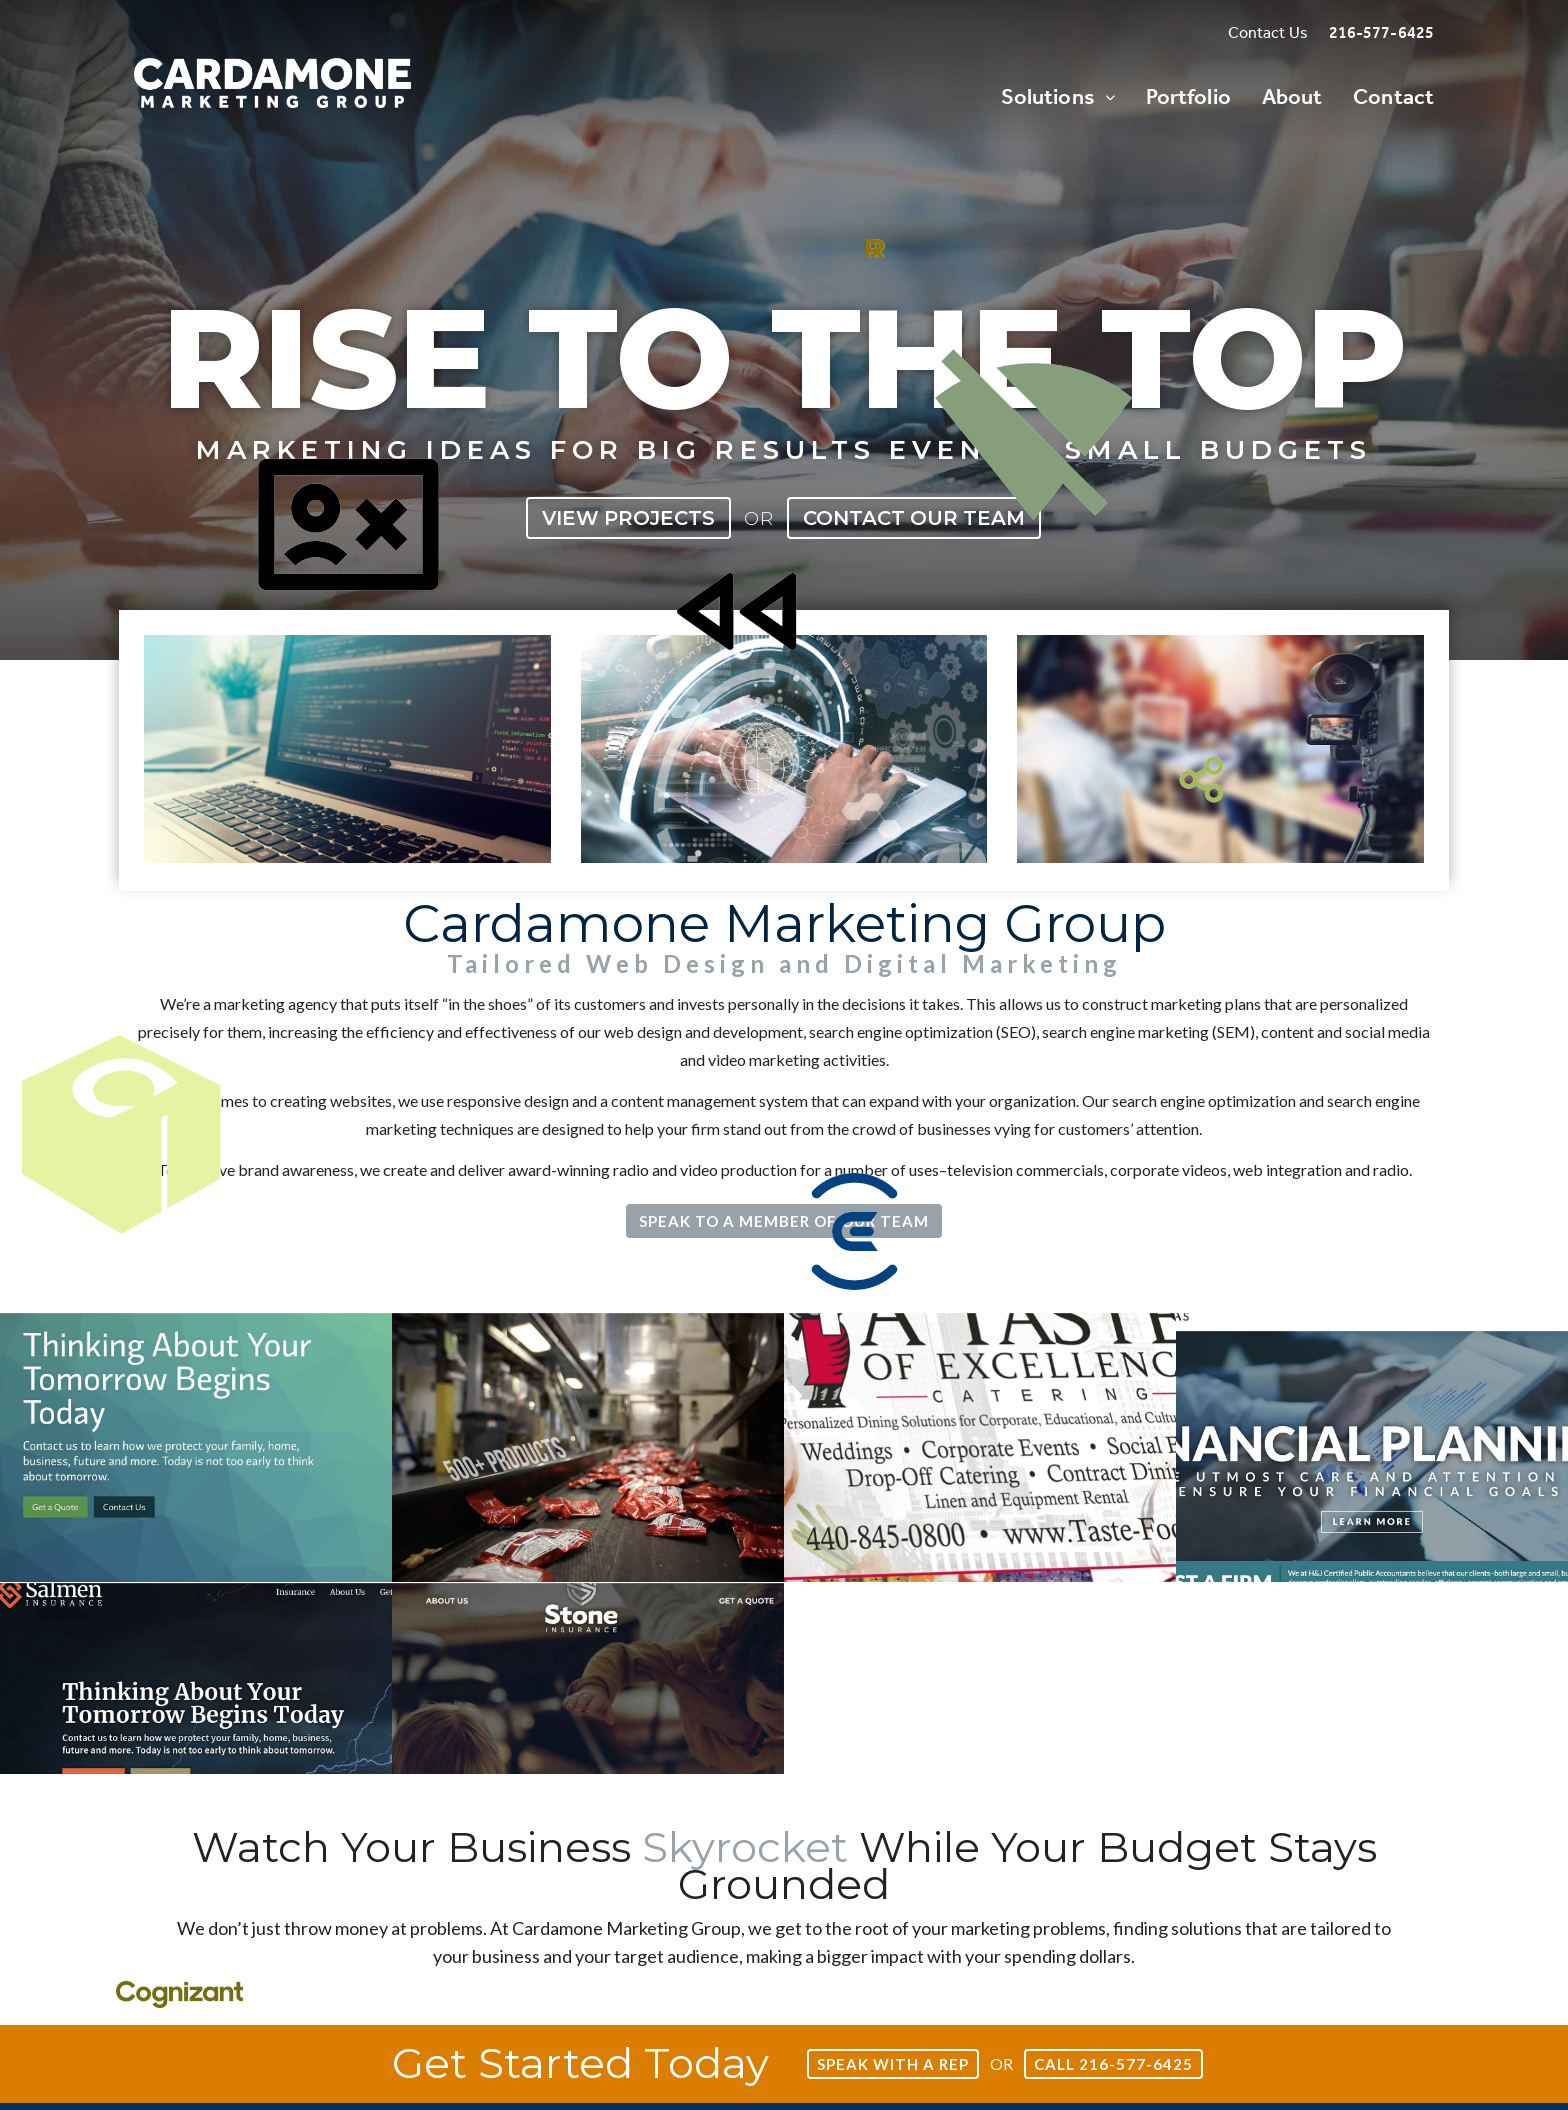 The image size is (1568, 2110). I want to click on conan c/c++ package manager logo, so click(121, 1134).